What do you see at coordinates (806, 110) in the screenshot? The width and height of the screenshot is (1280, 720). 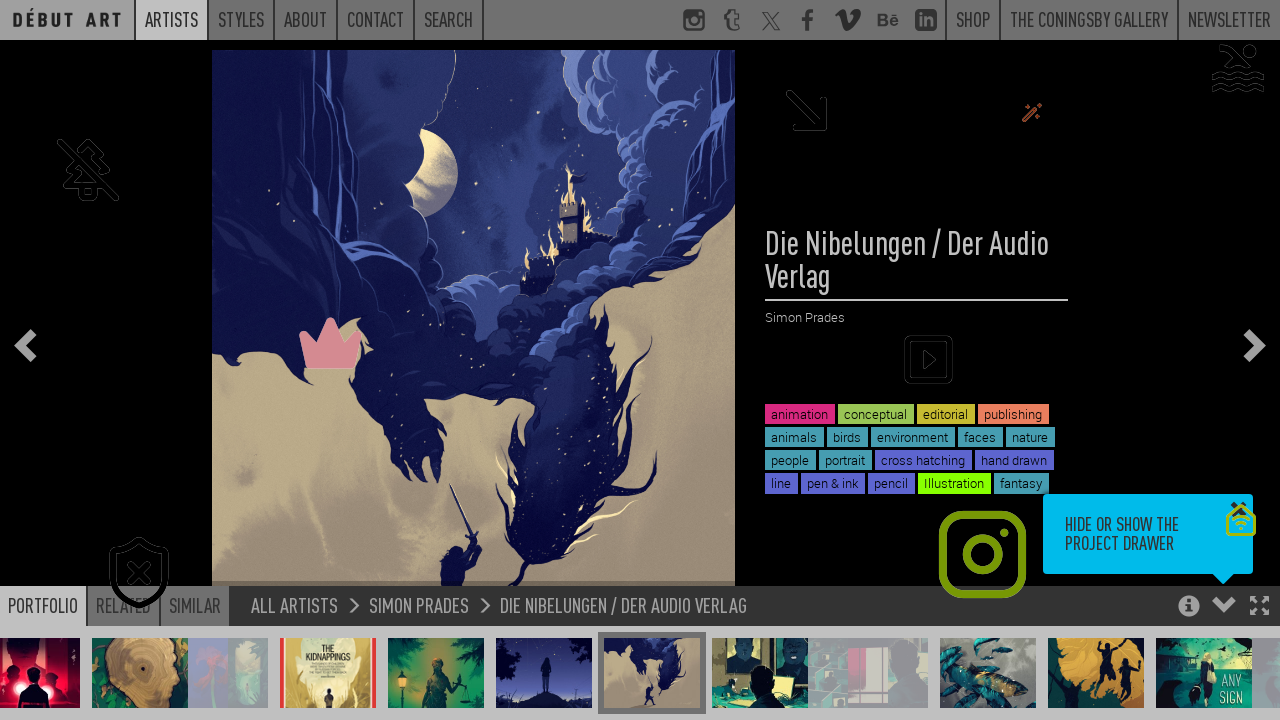 I see `navigate to the next item below` at bounding box center [806, 110].